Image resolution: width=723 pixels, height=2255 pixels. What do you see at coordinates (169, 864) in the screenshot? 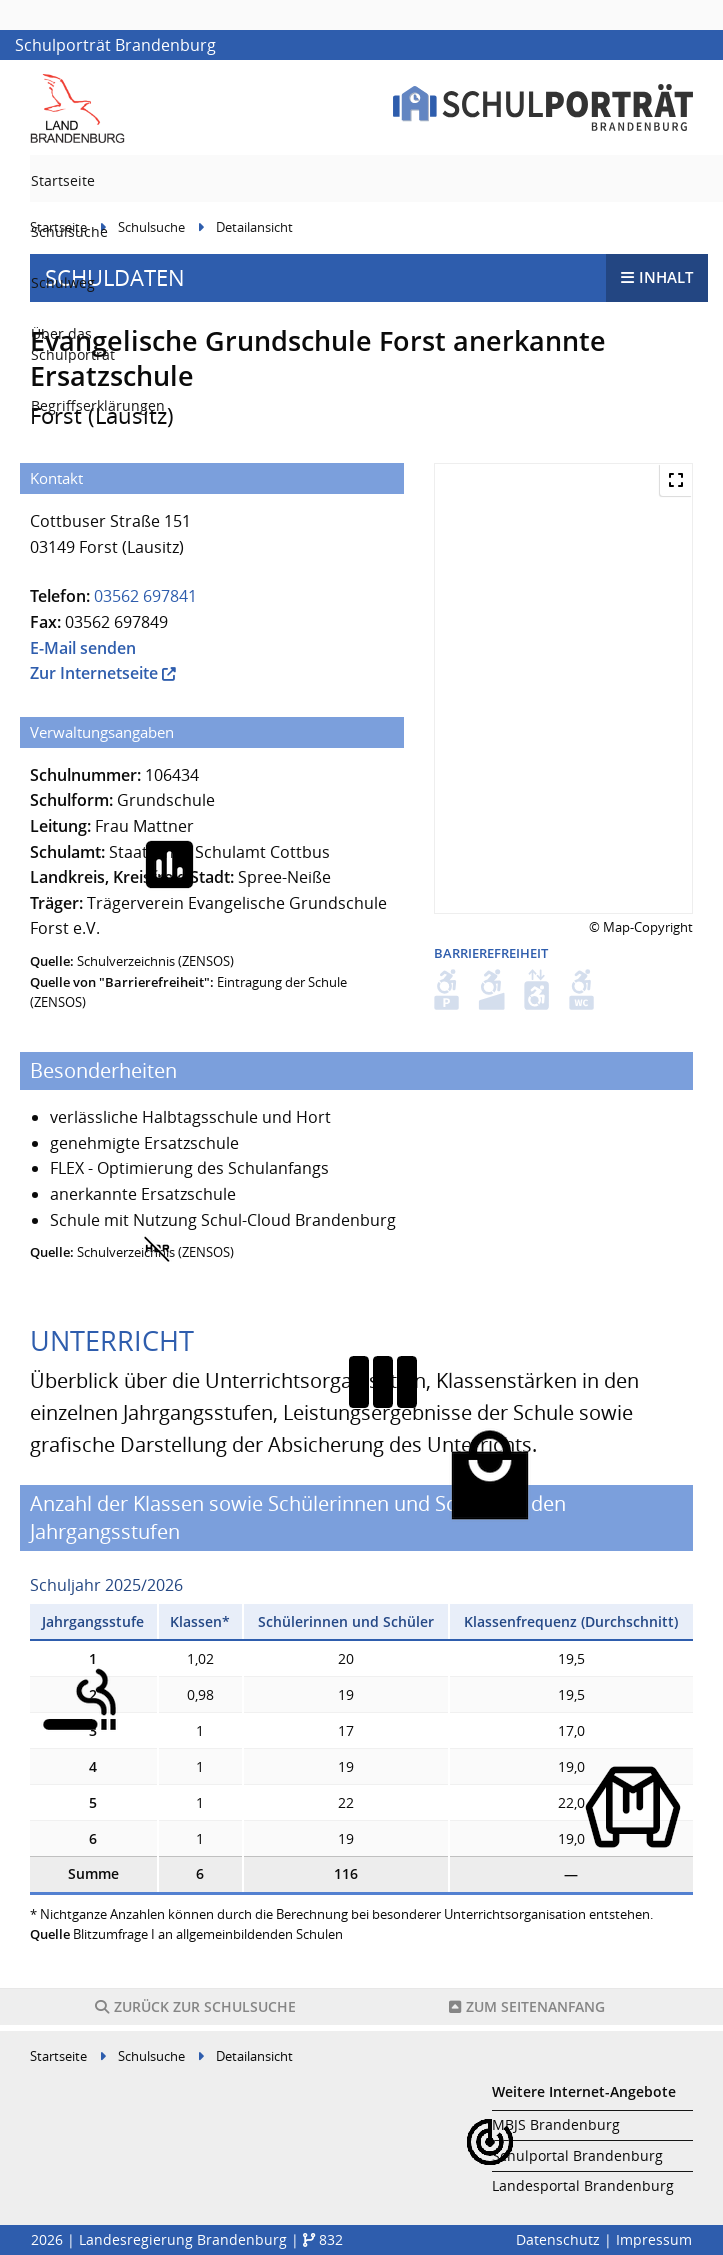
I see `view analytics and reports` at bounding box center [169, 864].